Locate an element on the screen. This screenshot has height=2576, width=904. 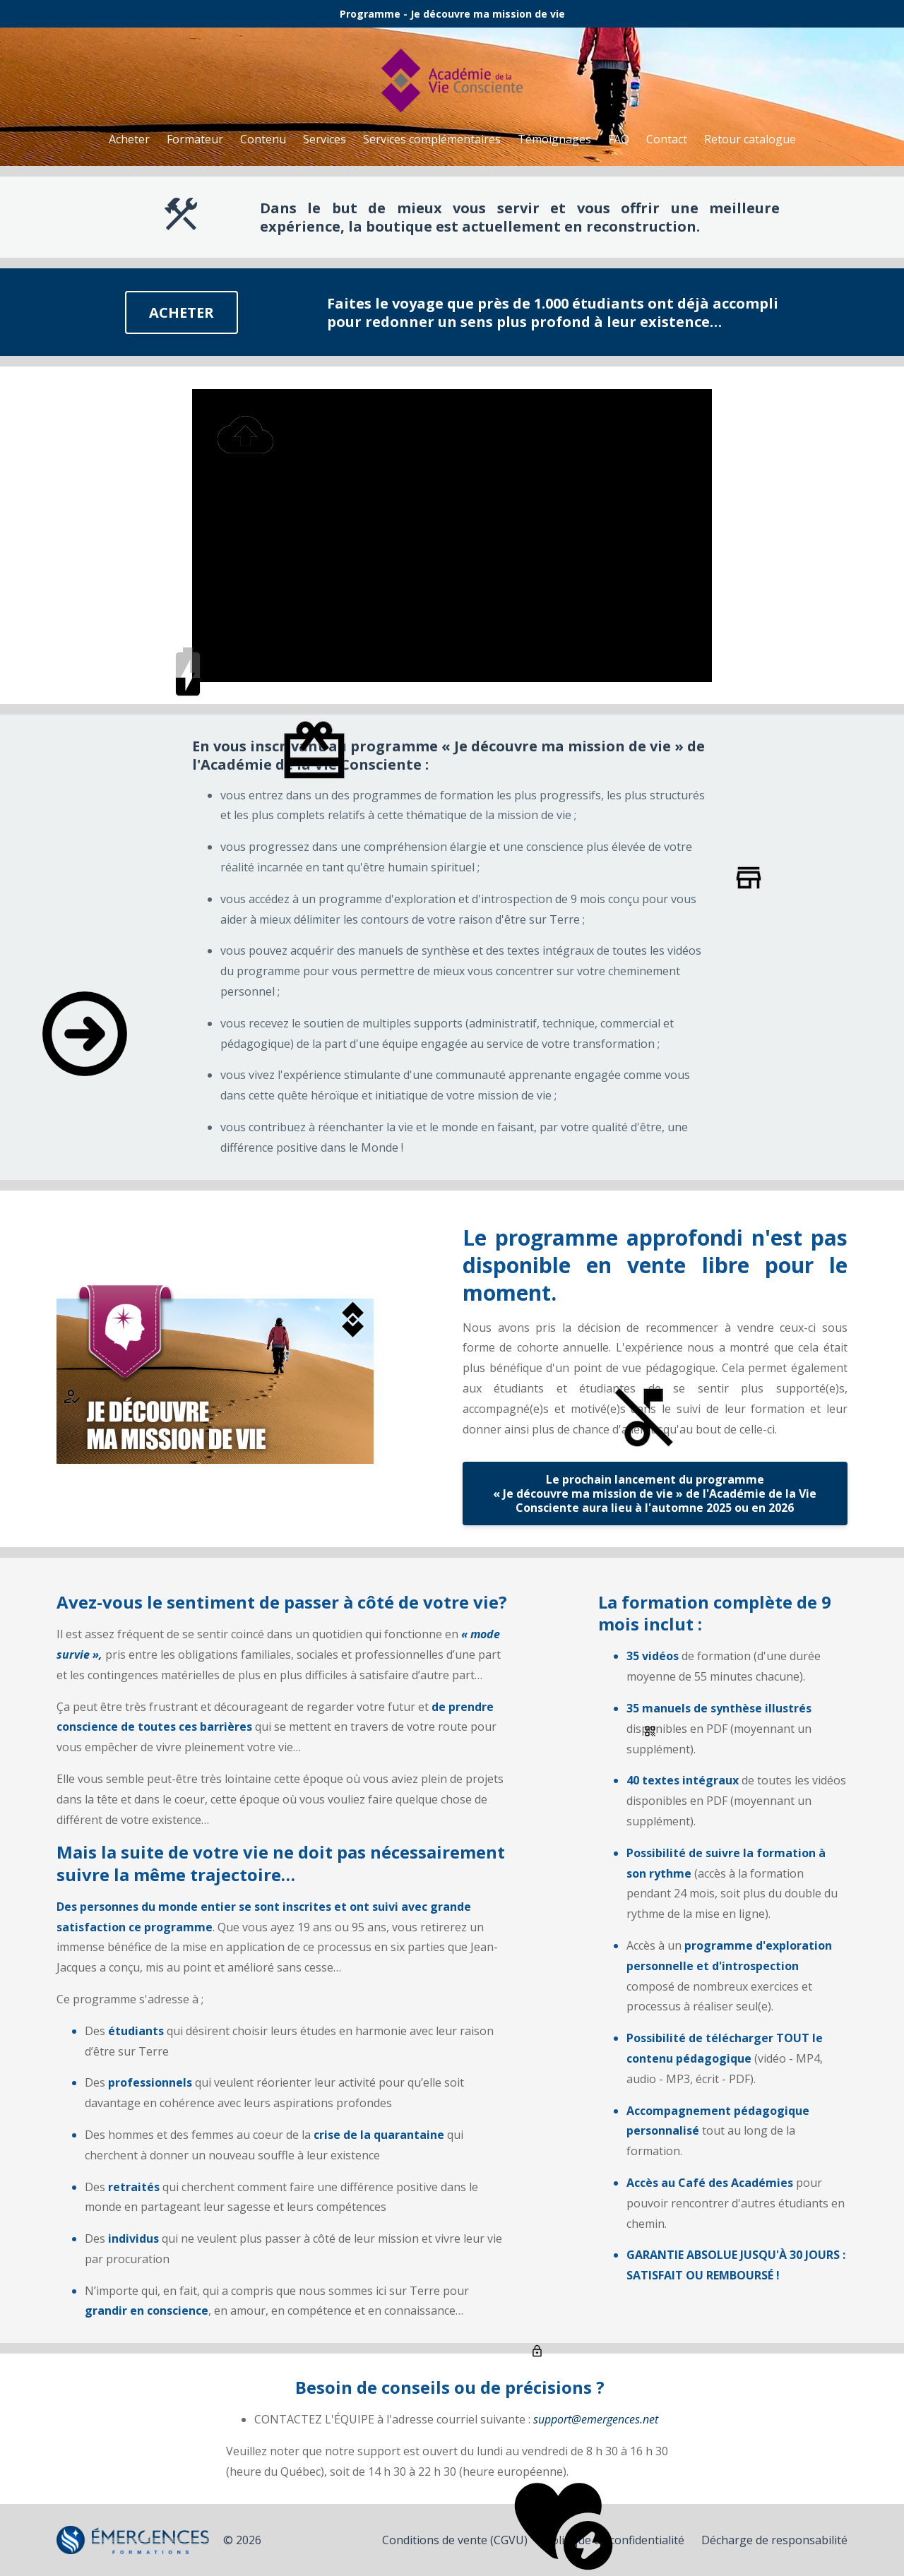
mute or disable music playback is located at coordinates (643, 1417).